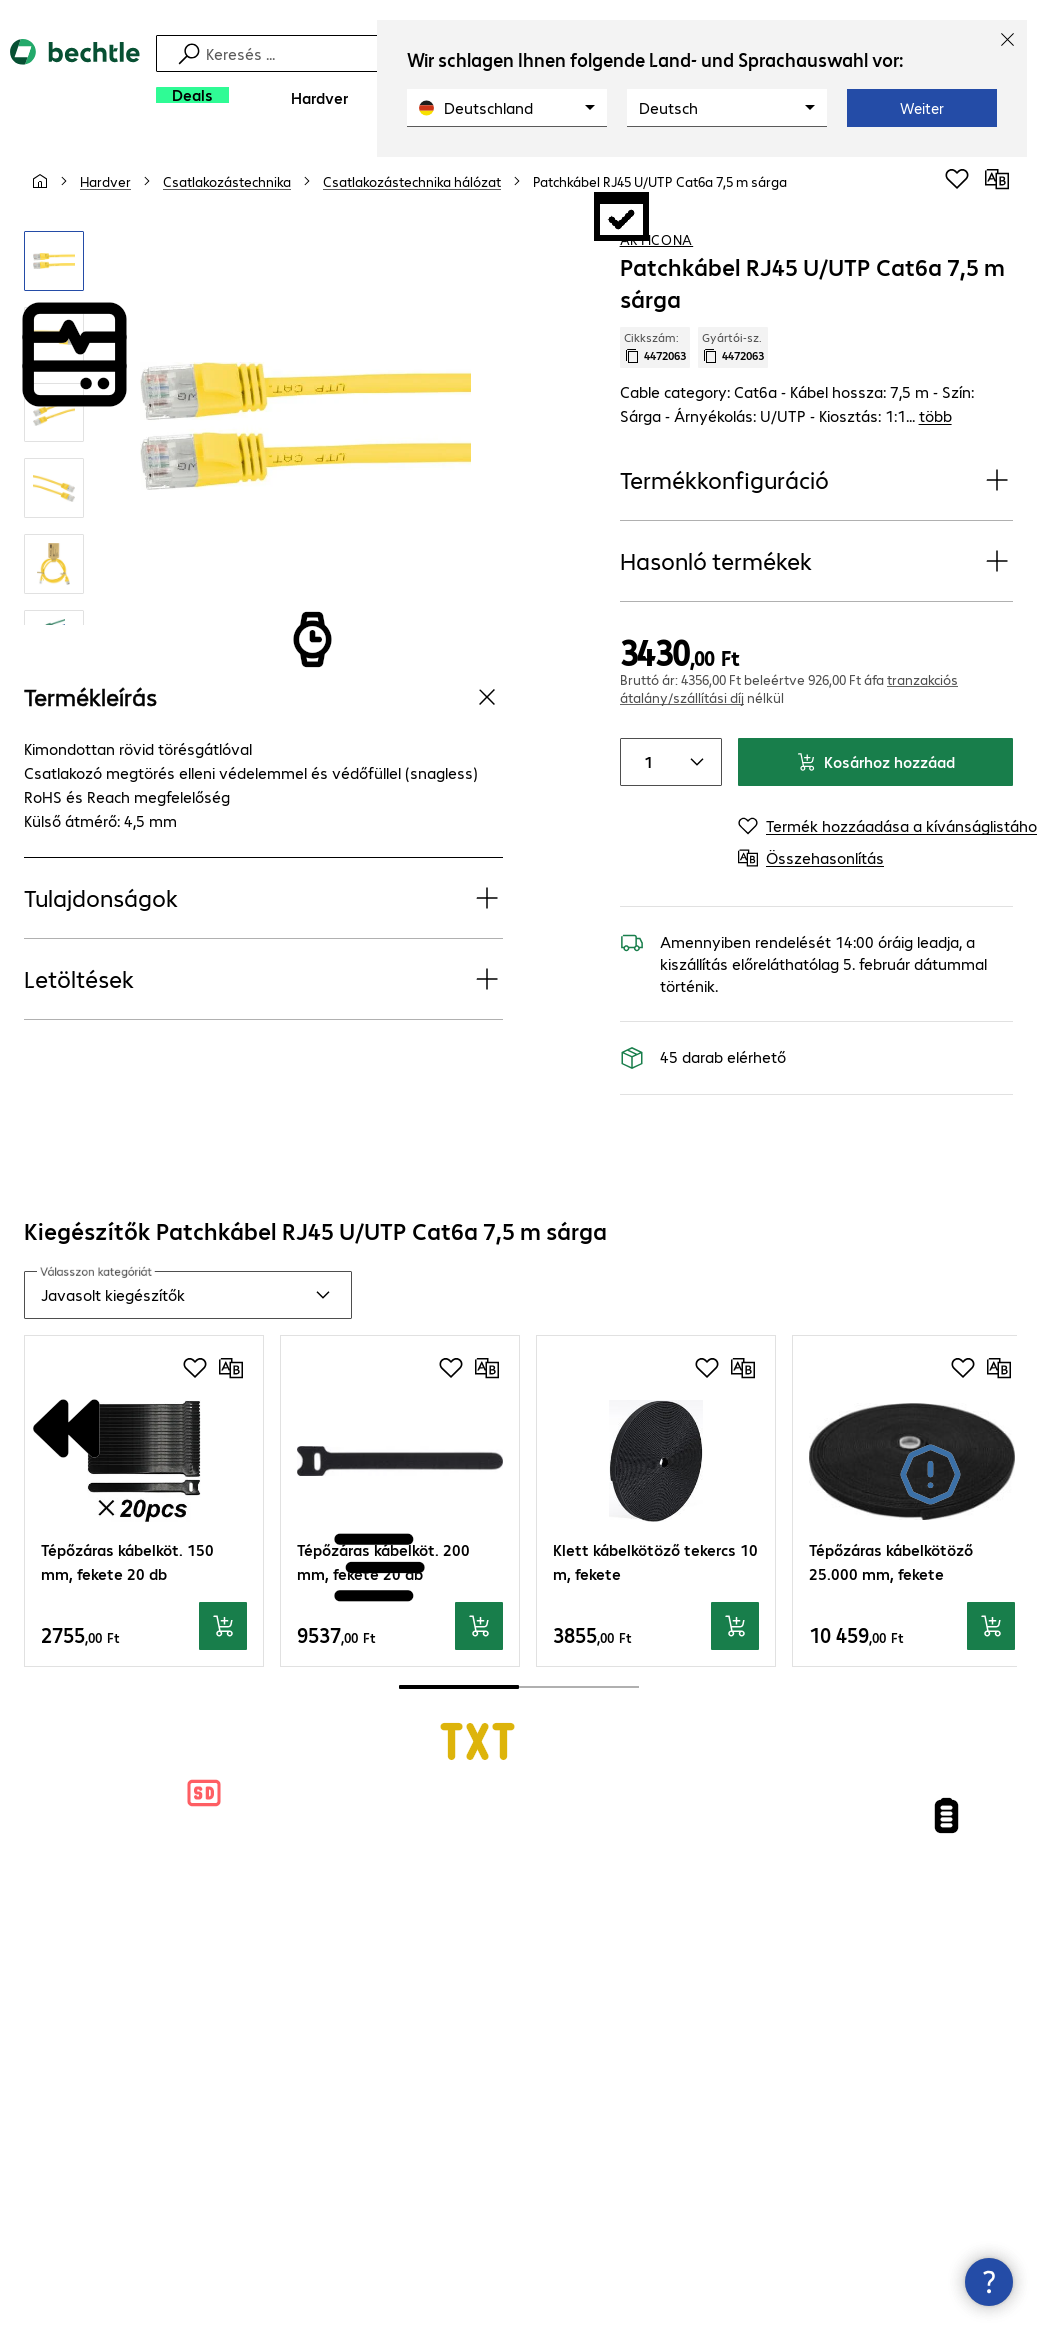 The image size is (1037, 2338). What do you see at coordinates (946, 1815) in the screenshot?
I see `indicates full or high battery level` at bounding box center [946, 1815].